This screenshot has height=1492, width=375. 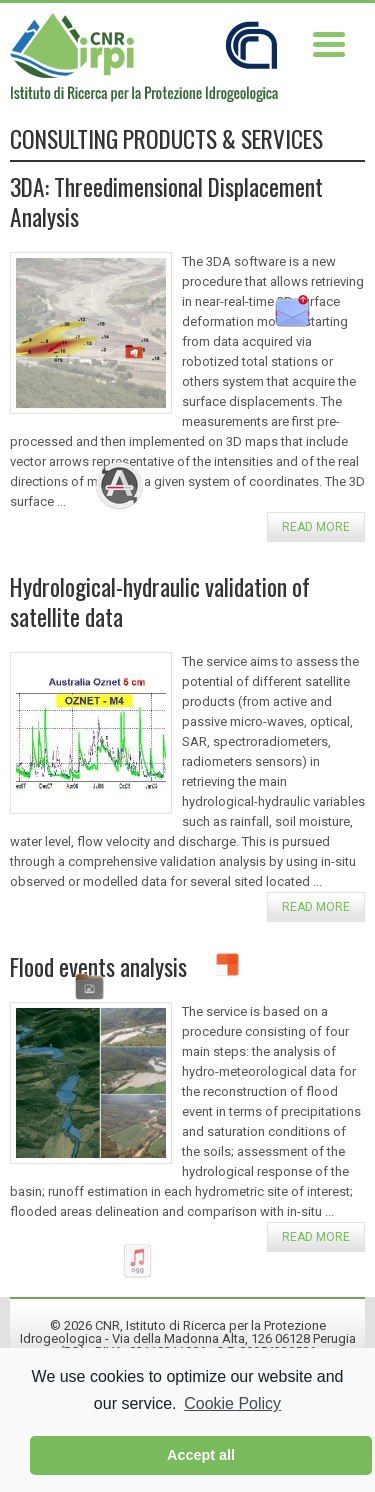 I want to click on switch to the bottom-left workspace, so click(x=227, y=964).